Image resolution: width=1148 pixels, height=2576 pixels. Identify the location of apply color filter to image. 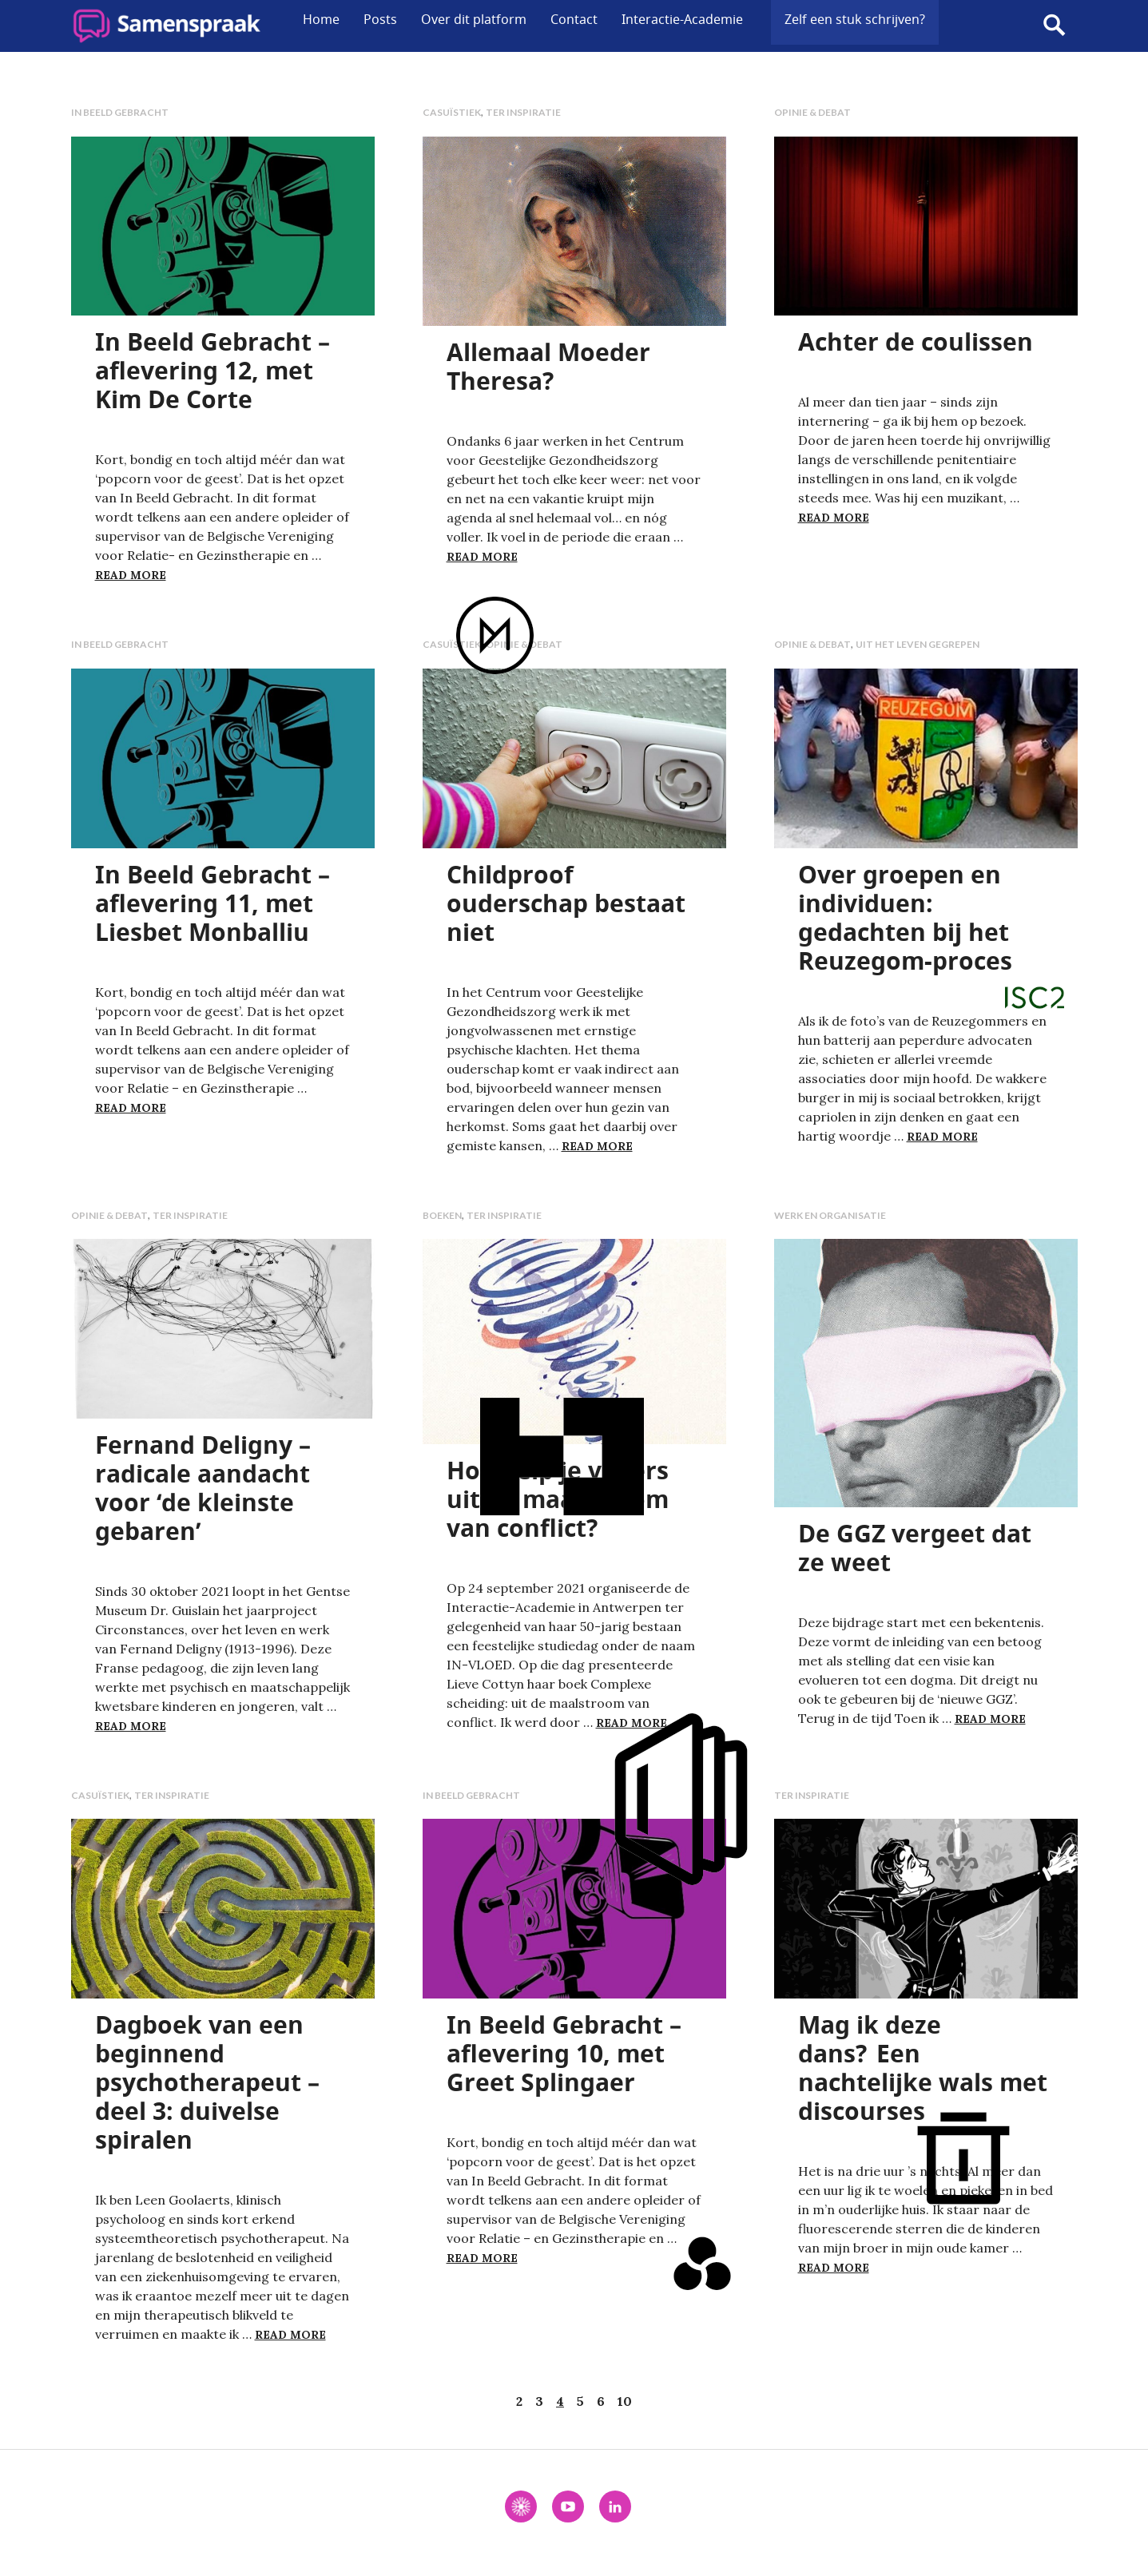
(702, 2268).